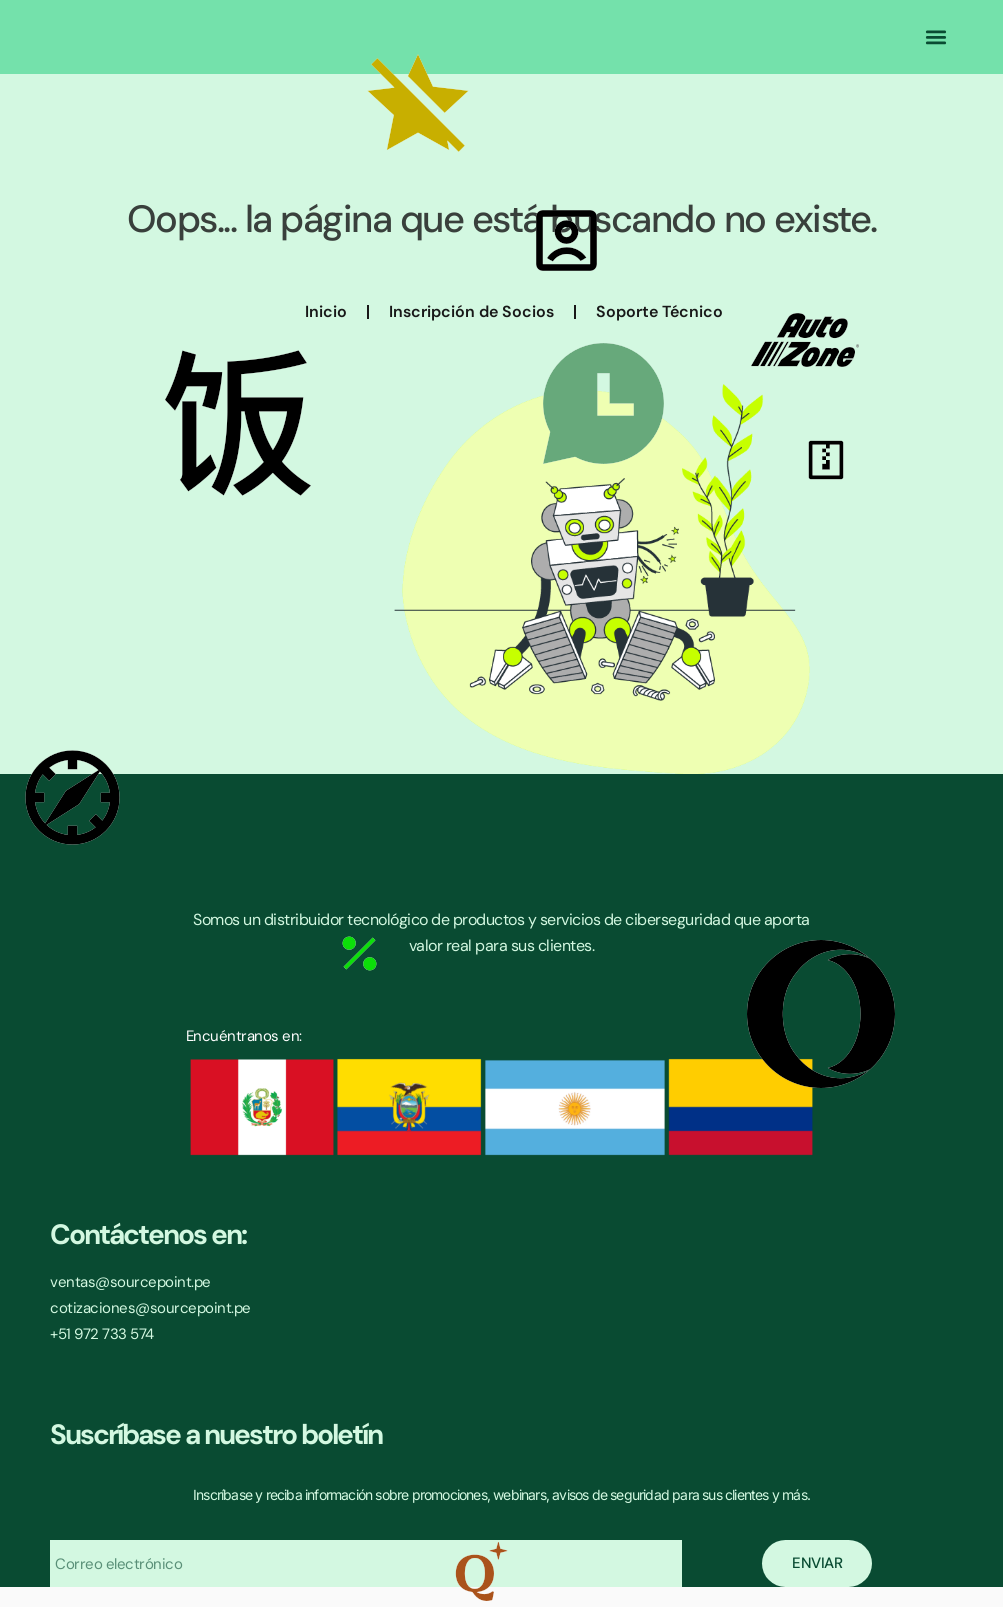  I want to click on view or open a compressed zip file, so click(826, 460).